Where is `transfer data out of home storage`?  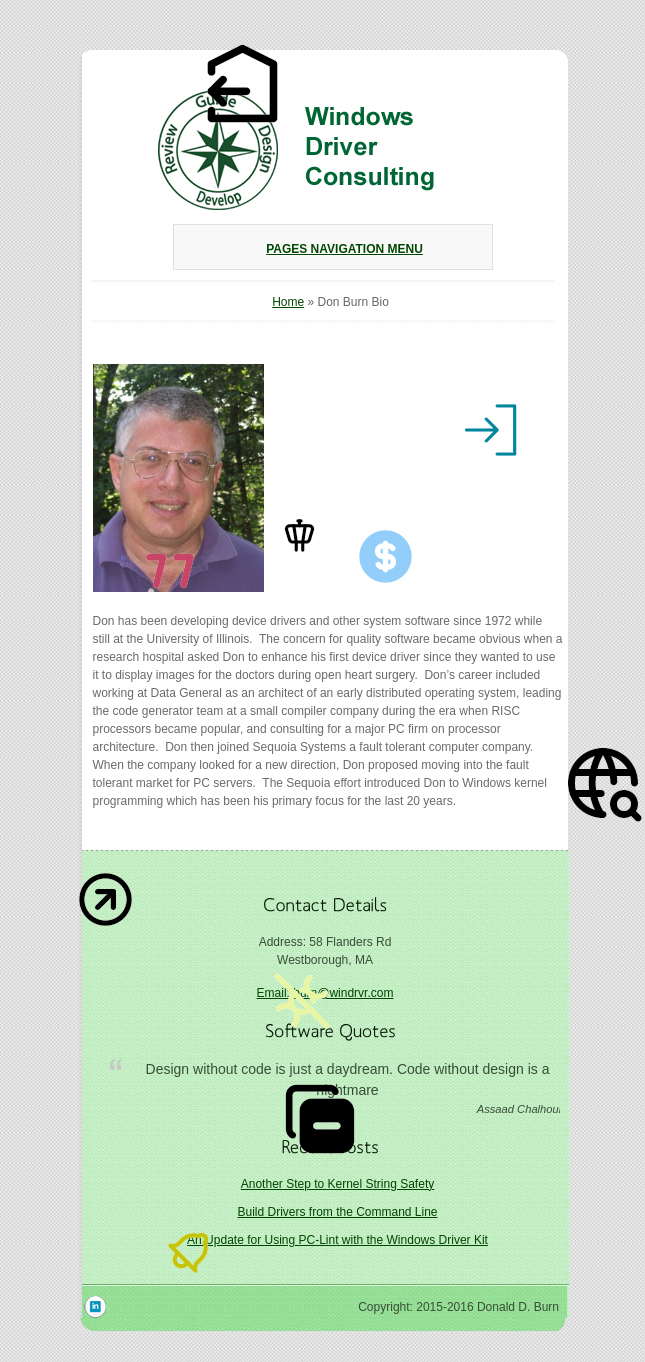 transfer data out of home storage is located at coordinates (242, 83).